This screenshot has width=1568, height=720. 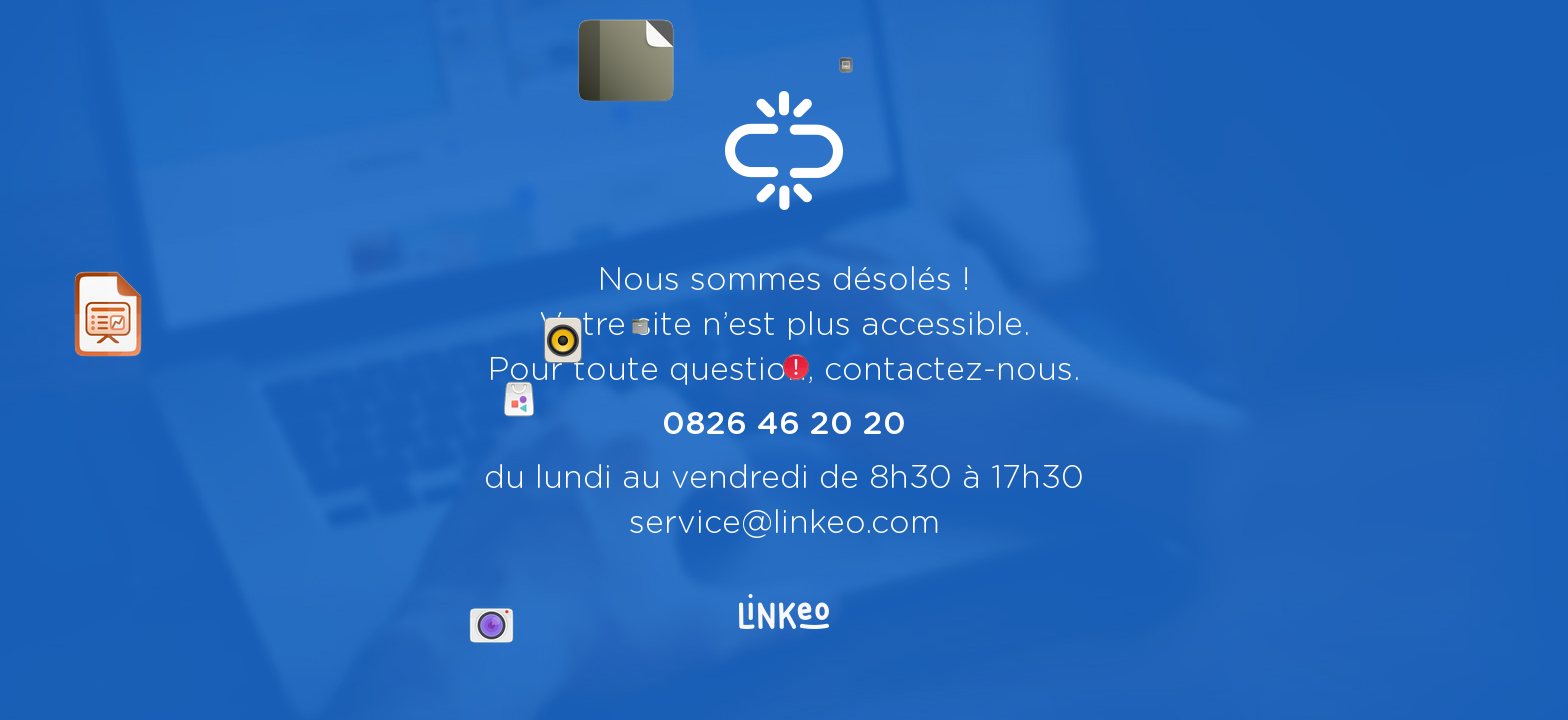 What do you see at coordinates (563, 340) in the screenshot?
I see `access system sound settings` at bounding box center [563, 340].